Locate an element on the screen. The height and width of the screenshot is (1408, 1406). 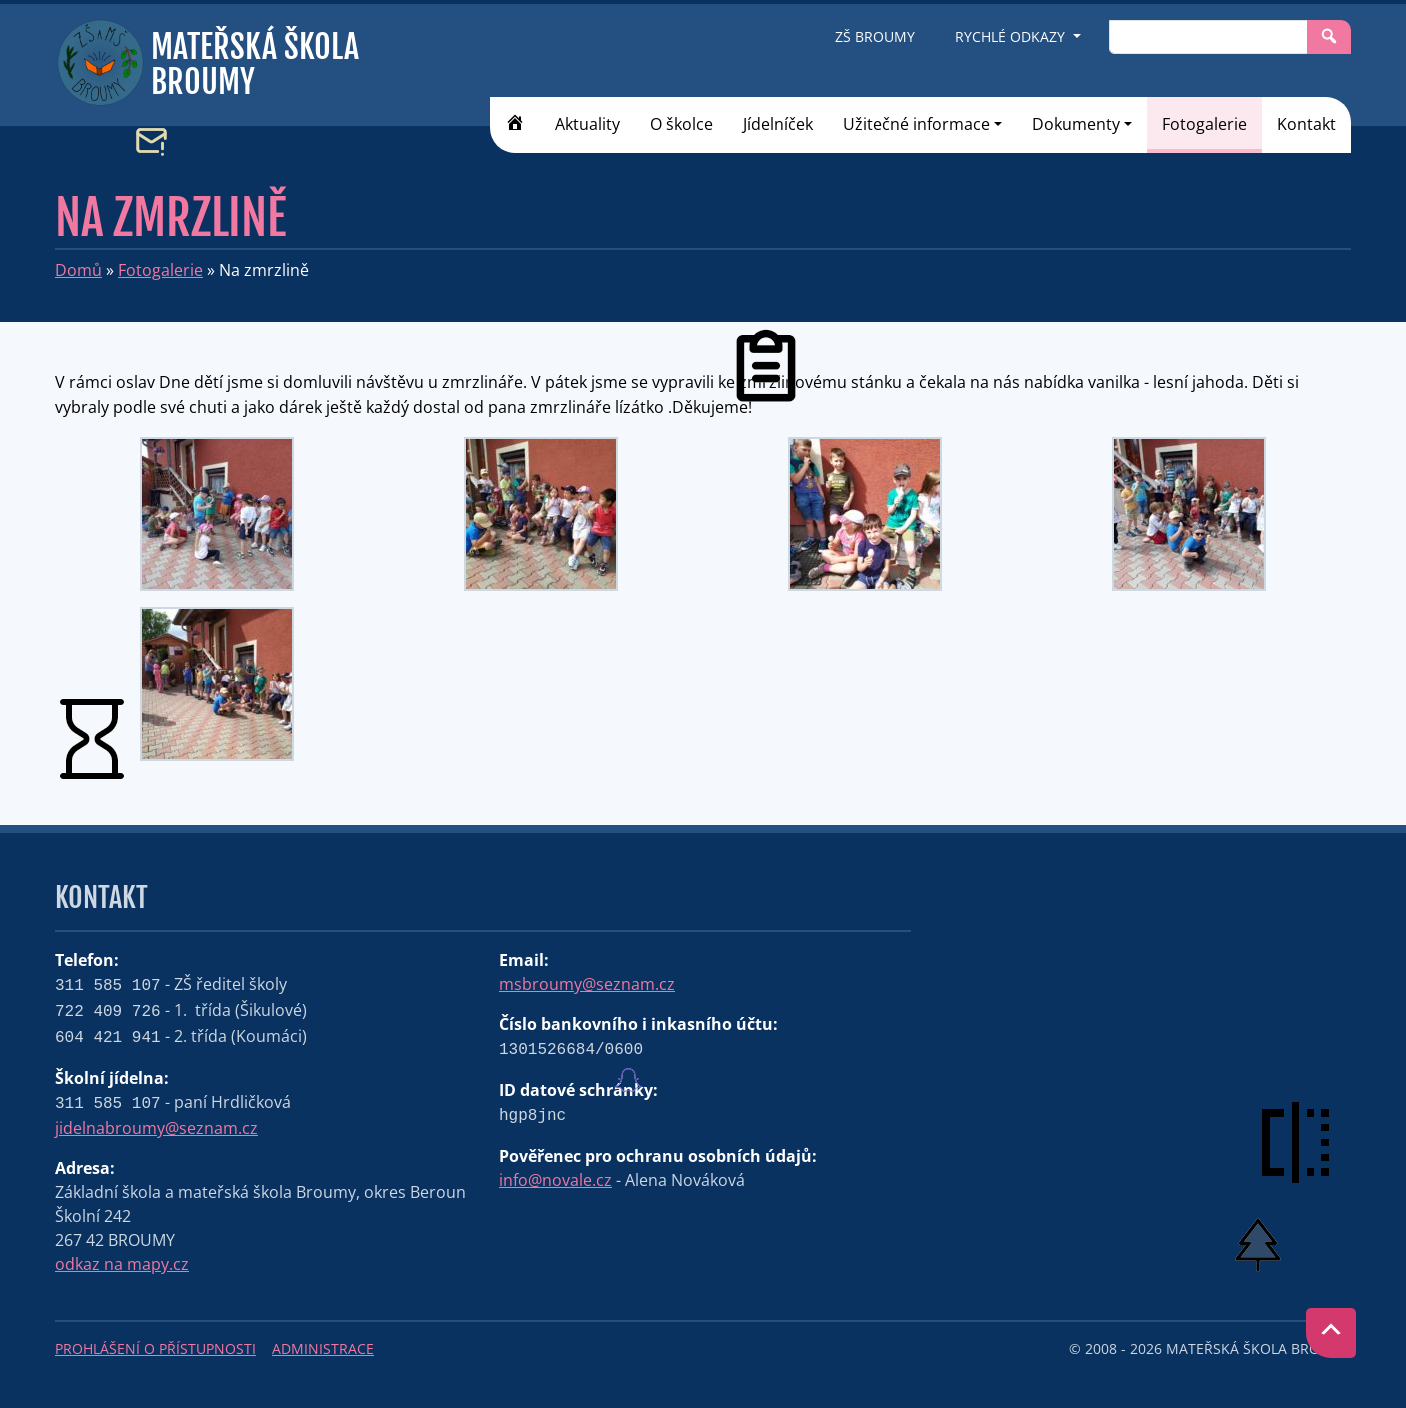
represents nature or environmental features is located at coordinates (1258, 1245).